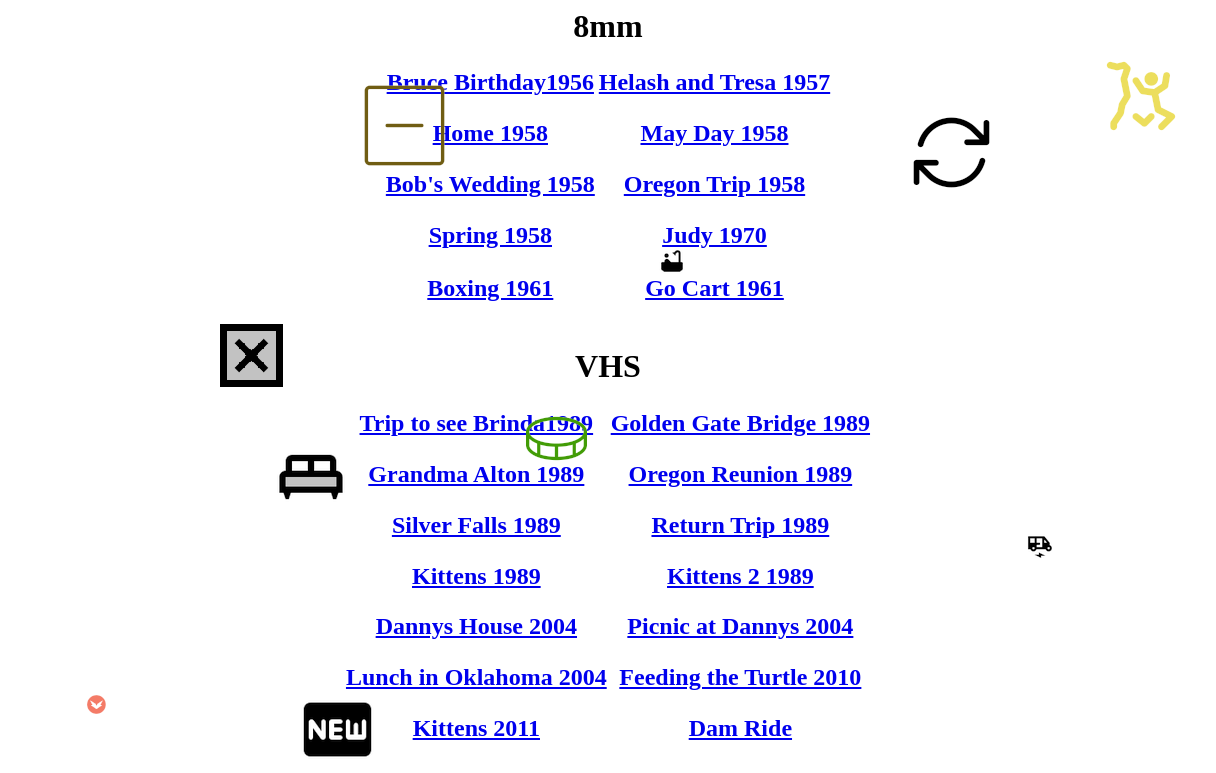 The width and height of the screenshot is (1216, 773). Describe the element at coordinates (951, 152) in the screenshot. I see `refresh or reload content` at that location.